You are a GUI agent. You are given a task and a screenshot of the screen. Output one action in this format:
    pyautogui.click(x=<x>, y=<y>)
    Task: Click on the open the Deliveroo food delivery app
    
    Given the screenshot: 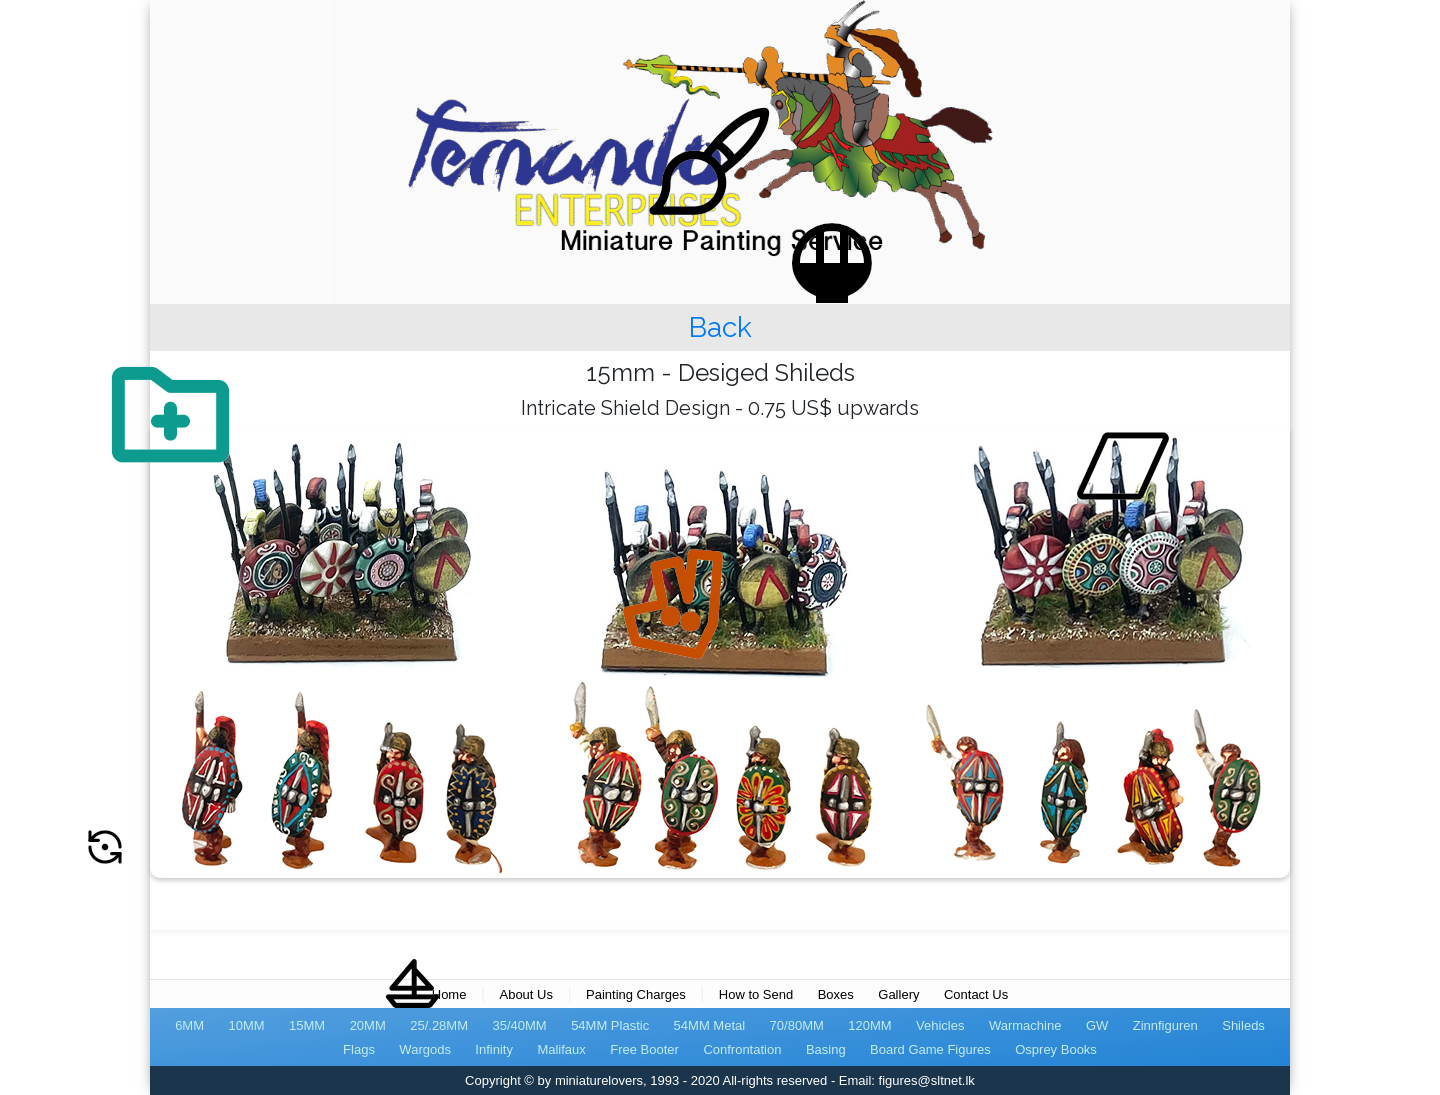 What is the action you would take?
    pyautogui.click(x=673, y=604)
    